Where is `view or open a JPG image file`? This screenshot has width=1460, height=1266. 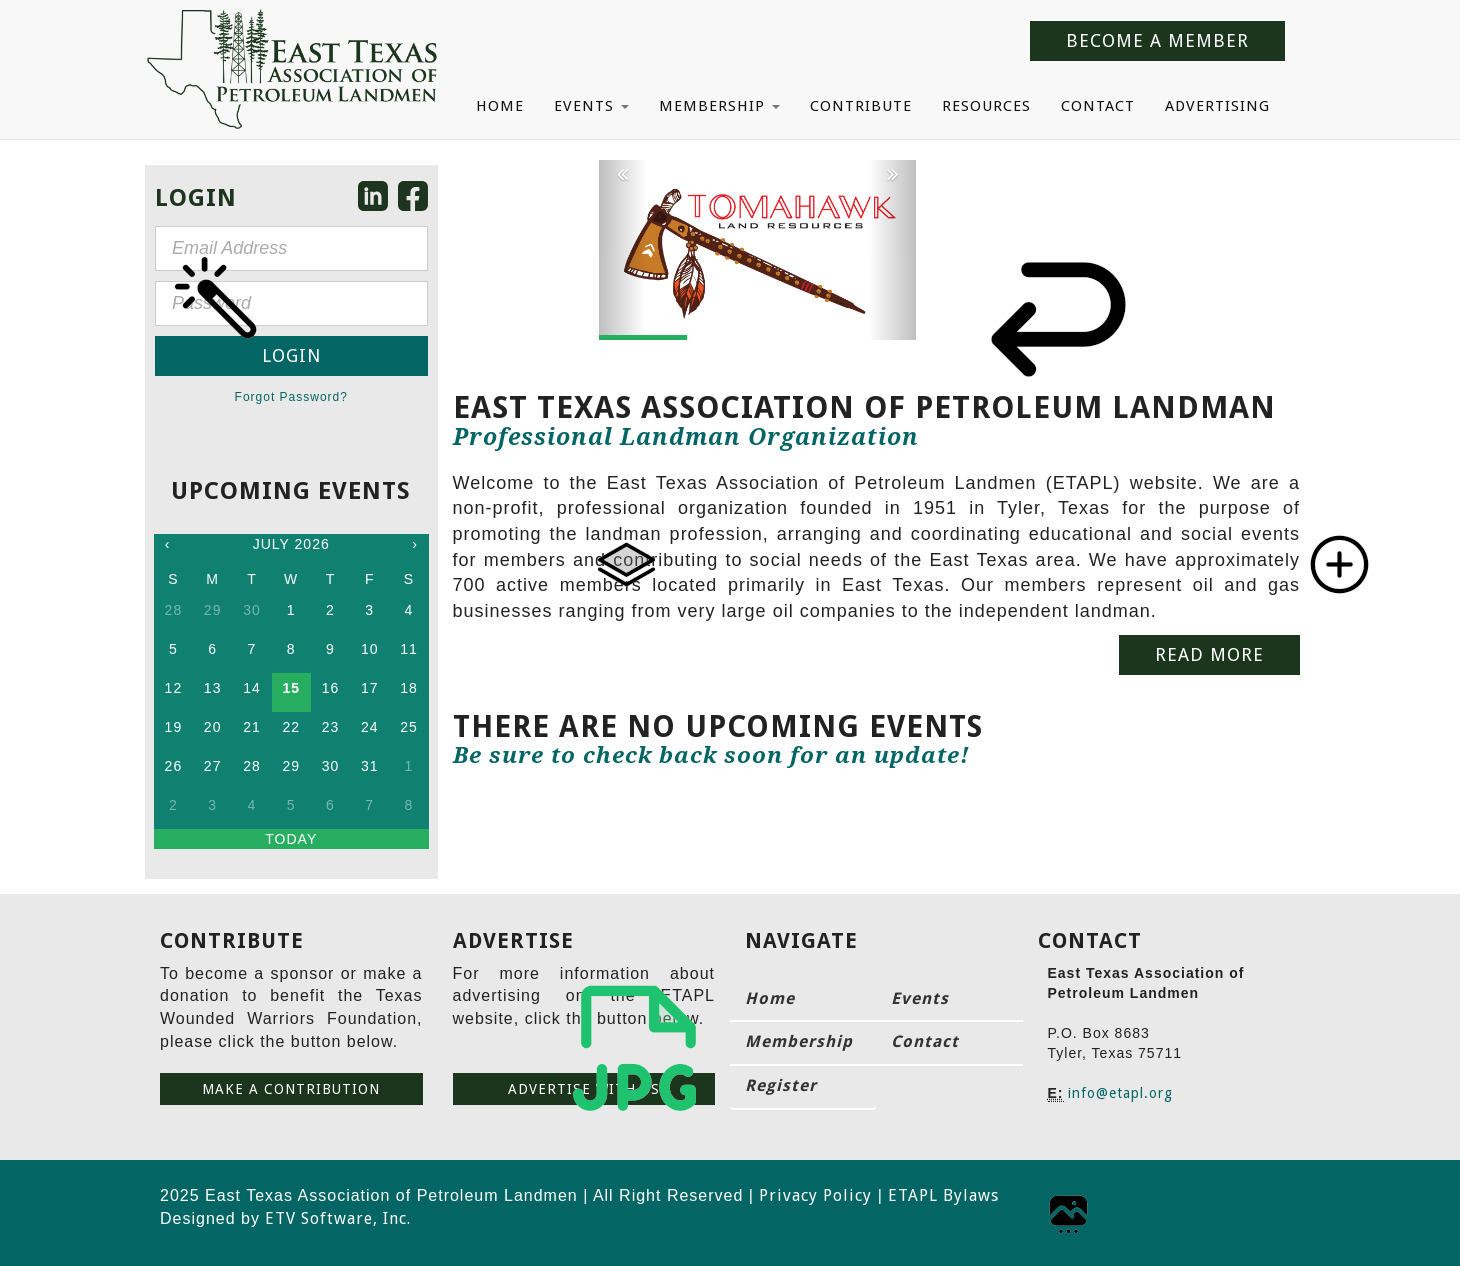
view or open a JPG image file is located at coordinates (638, 1053).